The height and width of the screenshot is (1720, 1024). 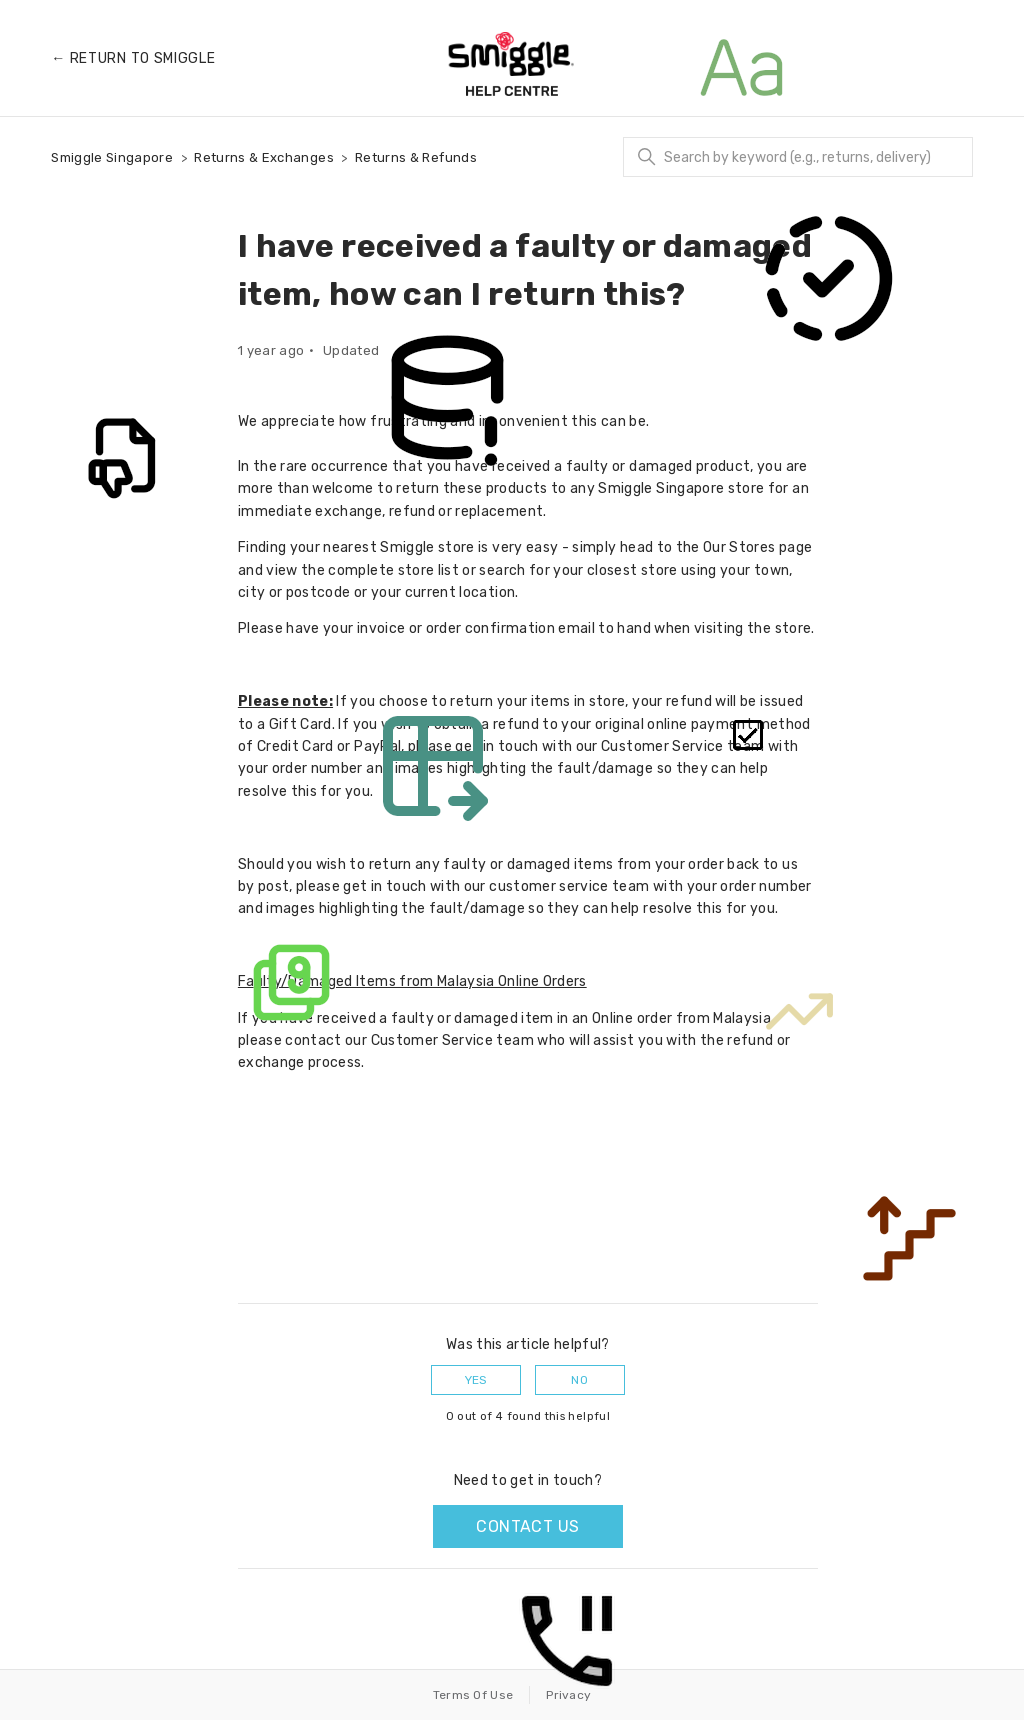 What do you see at coordinates (748, 735) in the screenshot?
I see `select or confirm an option` at bounding box center [748, 735].